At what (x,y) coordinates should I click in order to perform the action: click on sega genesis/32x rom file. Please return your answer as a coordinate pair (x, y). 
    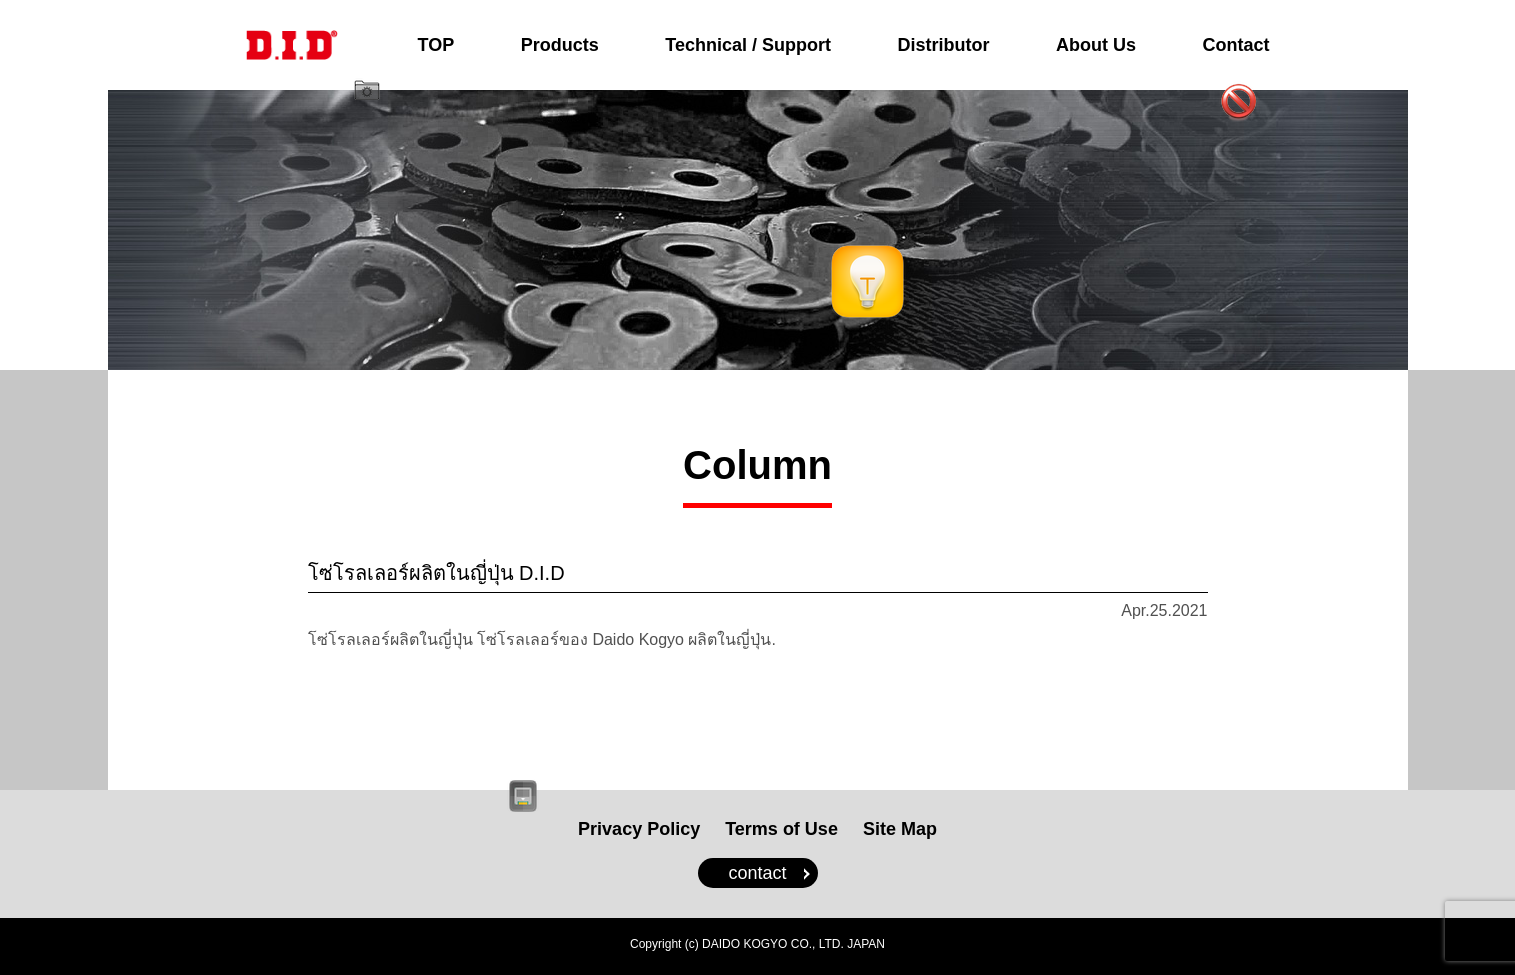
    Looking at the image, I should click on (523, 796).